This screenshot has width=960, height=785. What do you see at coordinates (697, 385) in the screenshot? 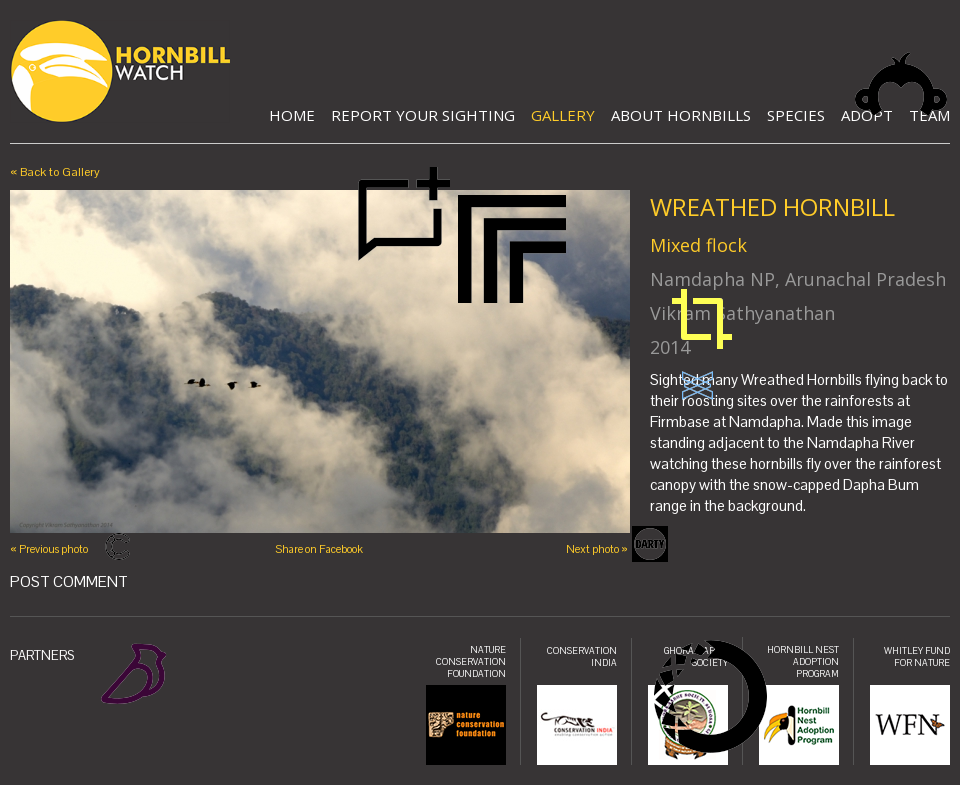
I see `posit brand logo` at bounding box center [697, 385].